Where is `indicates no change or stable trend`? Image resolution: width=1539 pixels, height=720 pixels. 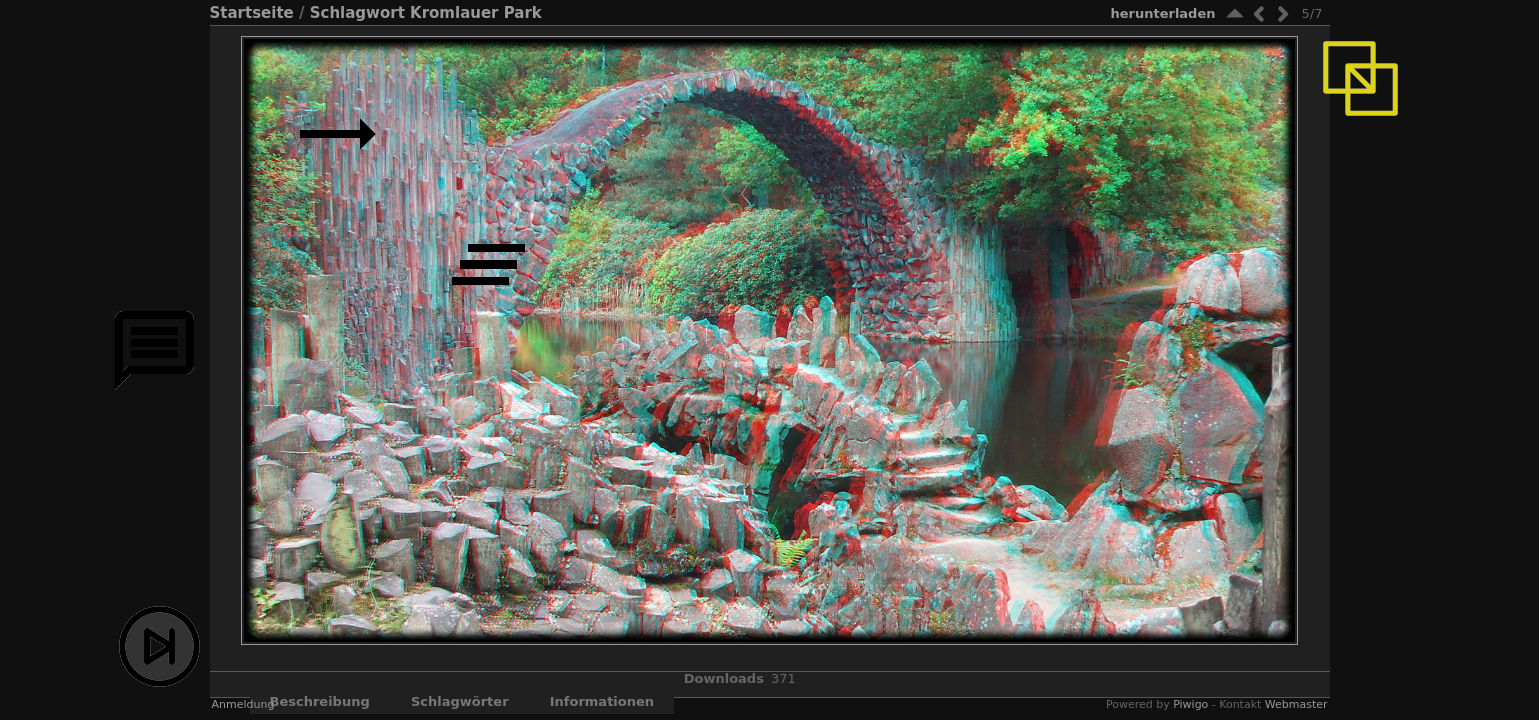
indicates no change or stable trend is located at coordinates (336, 134).